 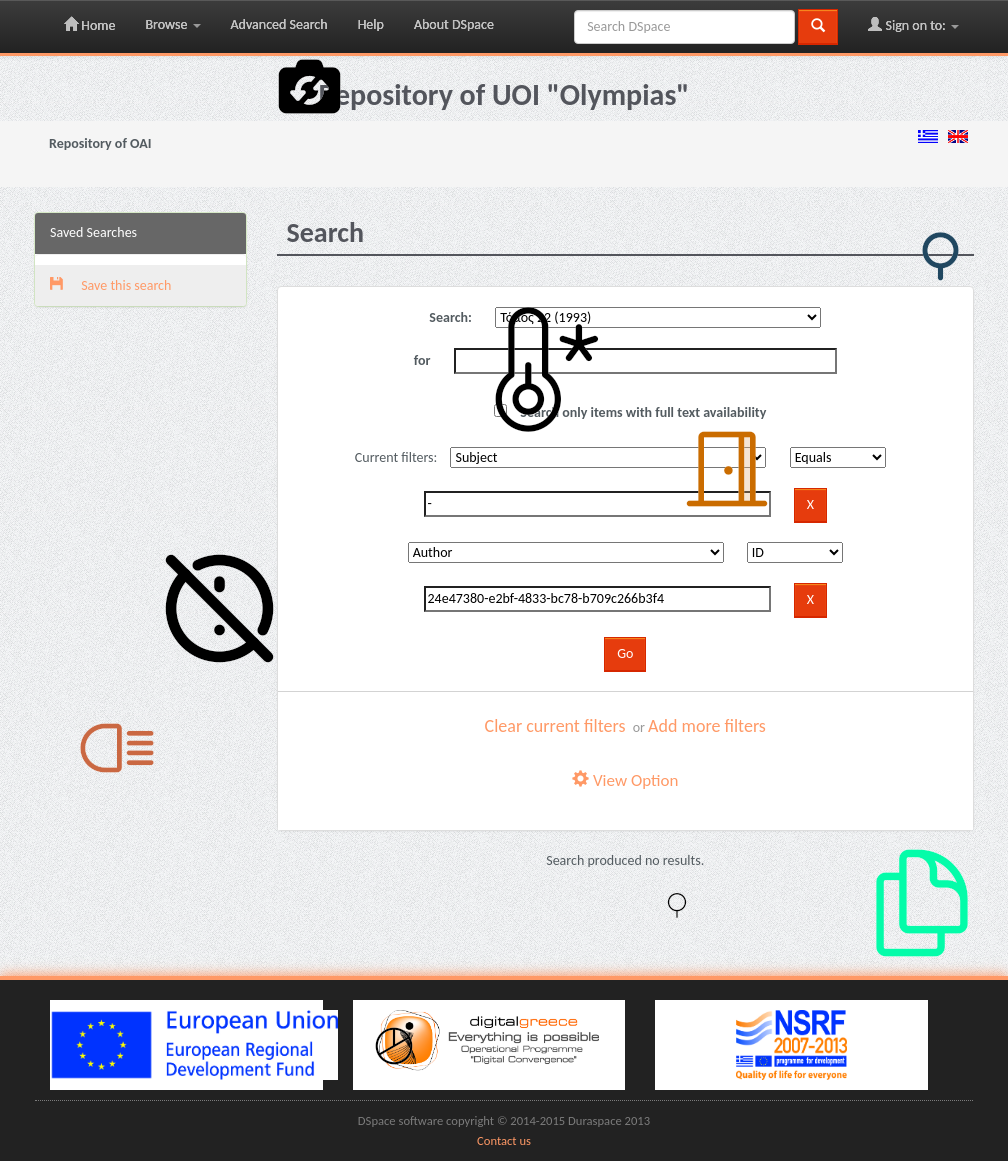 What do you see at coordinates (922, 903) in the screenshot?
I see `copy to clipboard` at bounding box center [922, 903].